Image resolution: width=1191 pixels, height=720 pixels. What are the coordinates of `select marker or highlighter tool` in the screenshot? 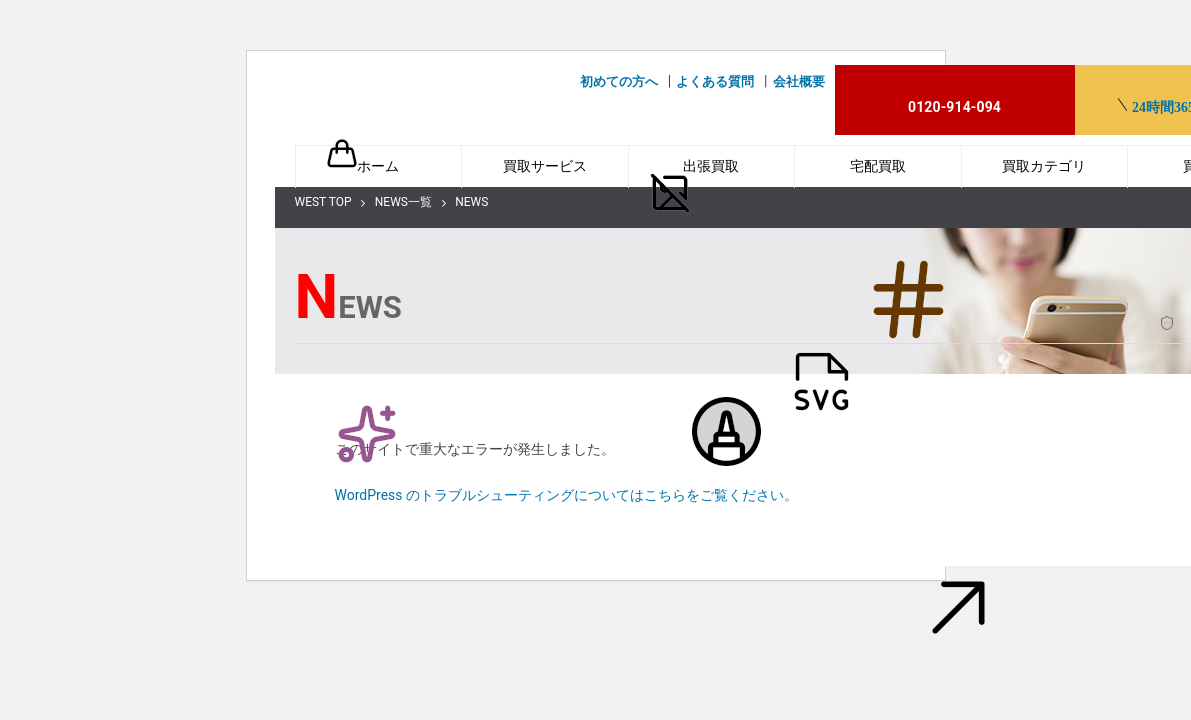 It's located at (726, 431).